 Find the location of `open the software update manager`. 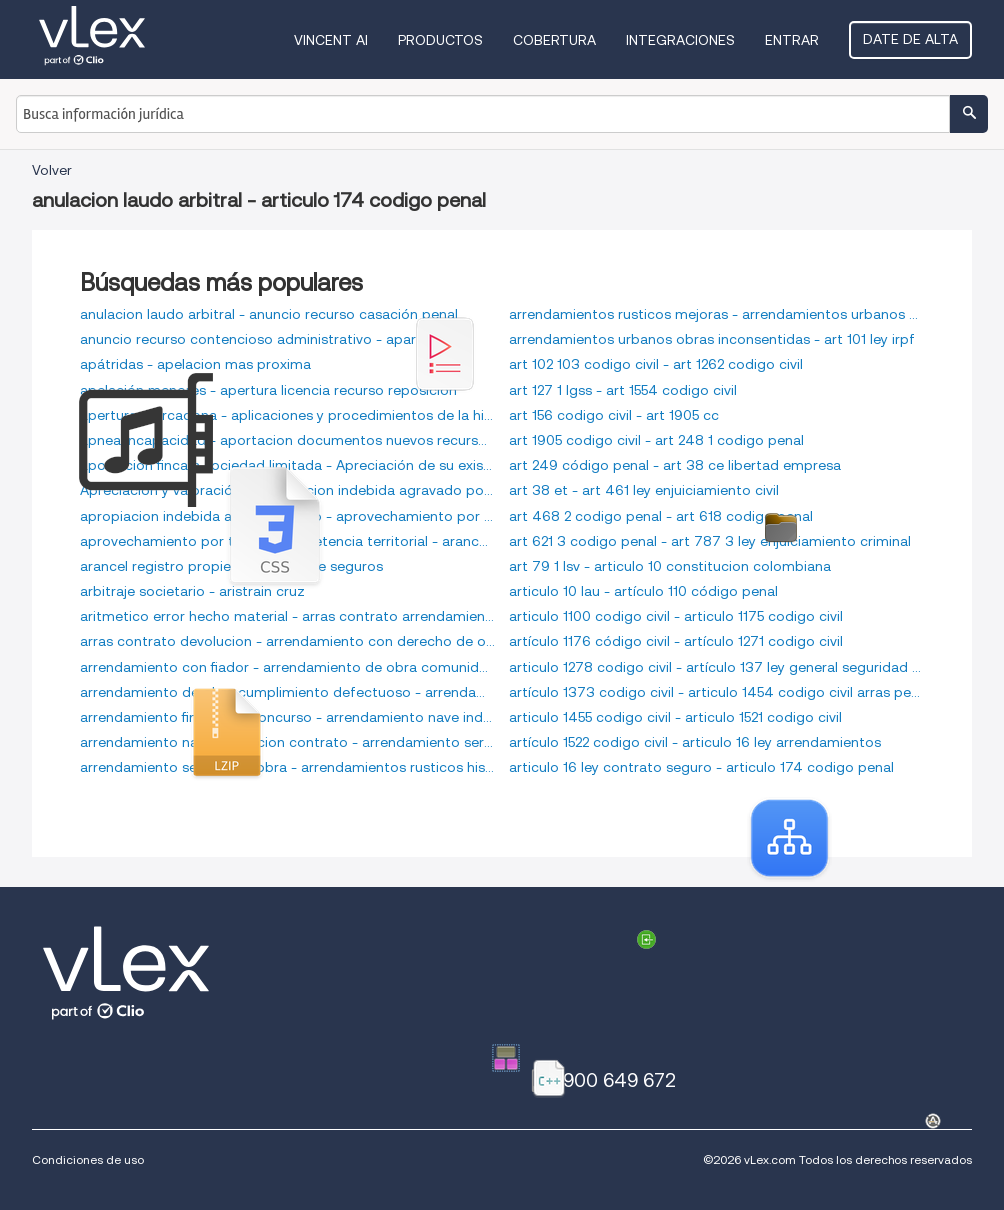

open the software update manager is located at coordinates (933, 1121).